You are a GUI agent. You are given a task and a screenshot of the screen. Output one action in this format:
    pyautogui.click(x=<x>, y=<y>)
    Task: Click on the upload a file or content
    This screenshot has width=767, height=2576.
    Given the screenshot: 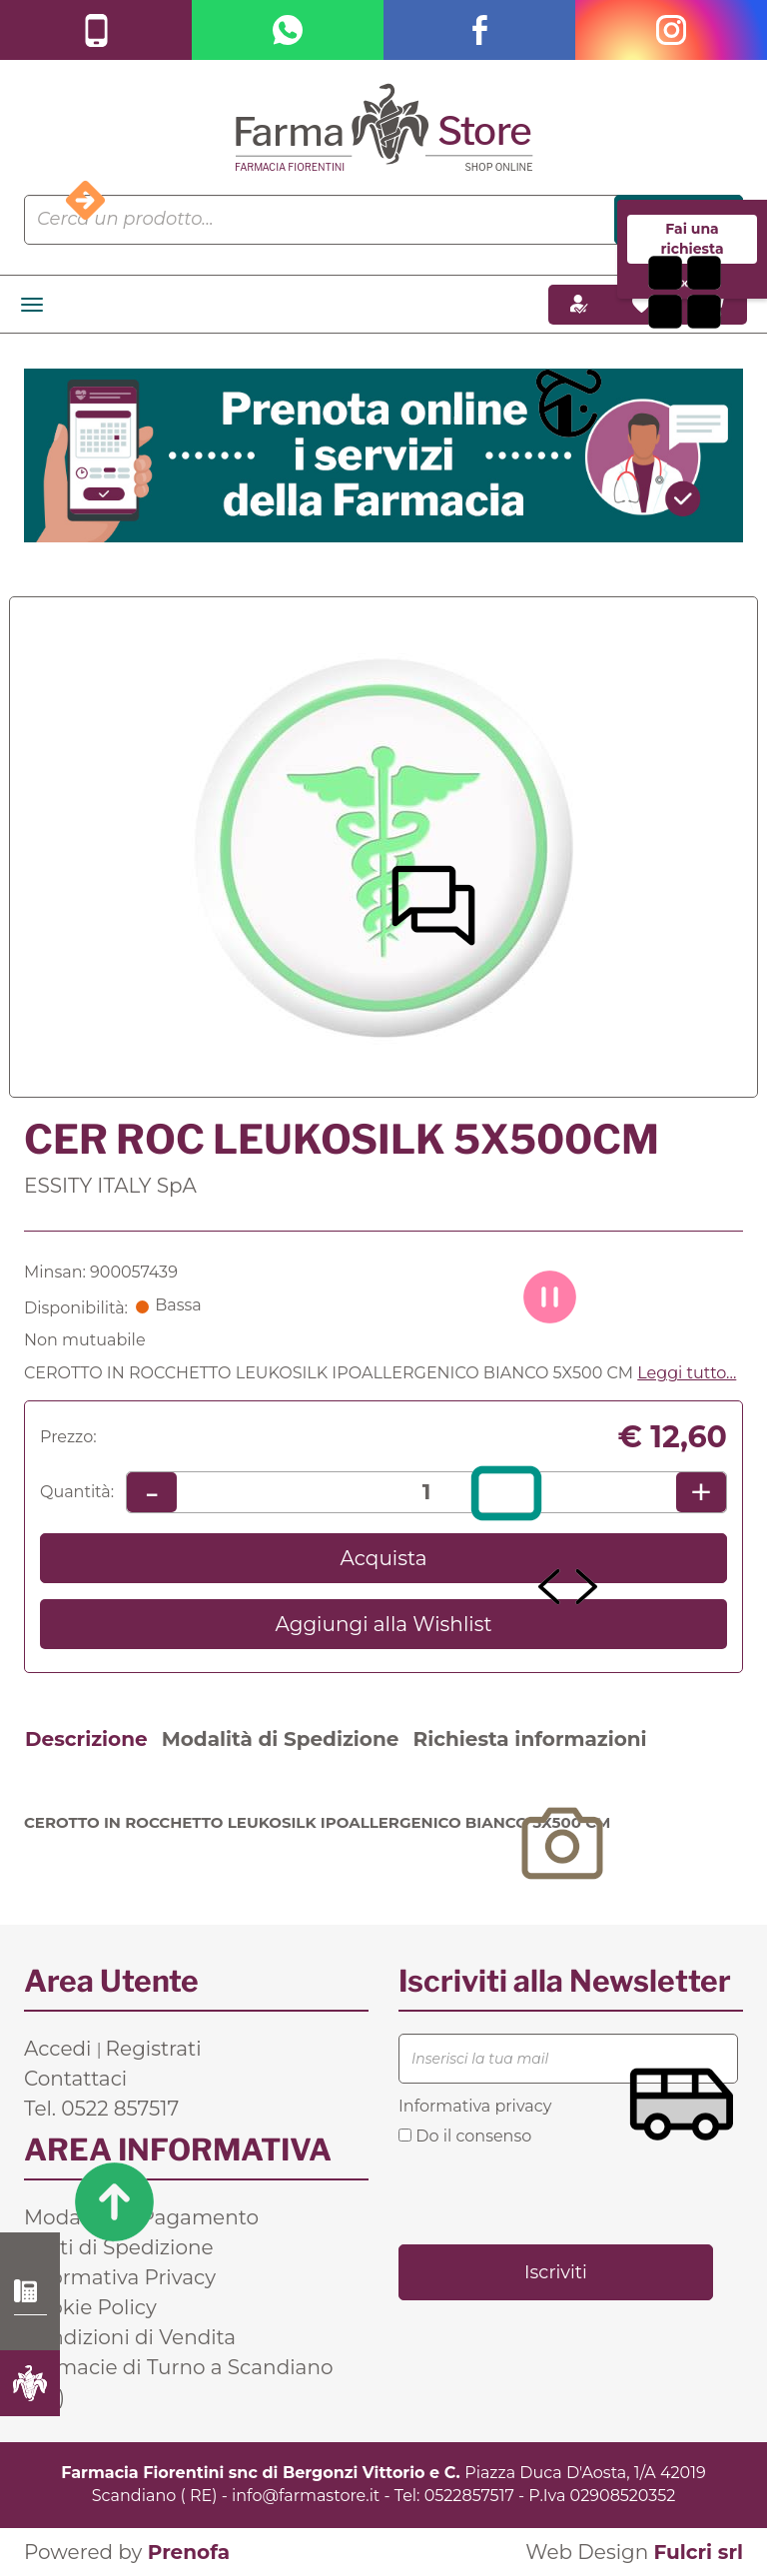 What is the action you would take?
    pyautogui.click(x=114, y=2201)
    